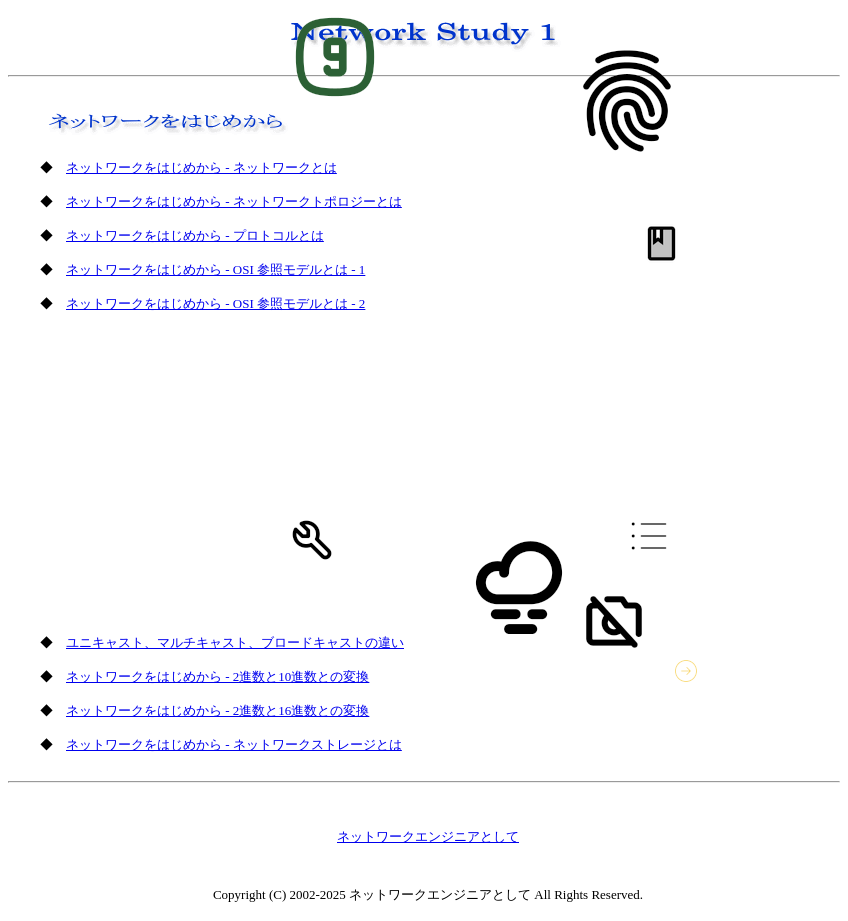  I want to click on proceed to next step, so click(686, 671).